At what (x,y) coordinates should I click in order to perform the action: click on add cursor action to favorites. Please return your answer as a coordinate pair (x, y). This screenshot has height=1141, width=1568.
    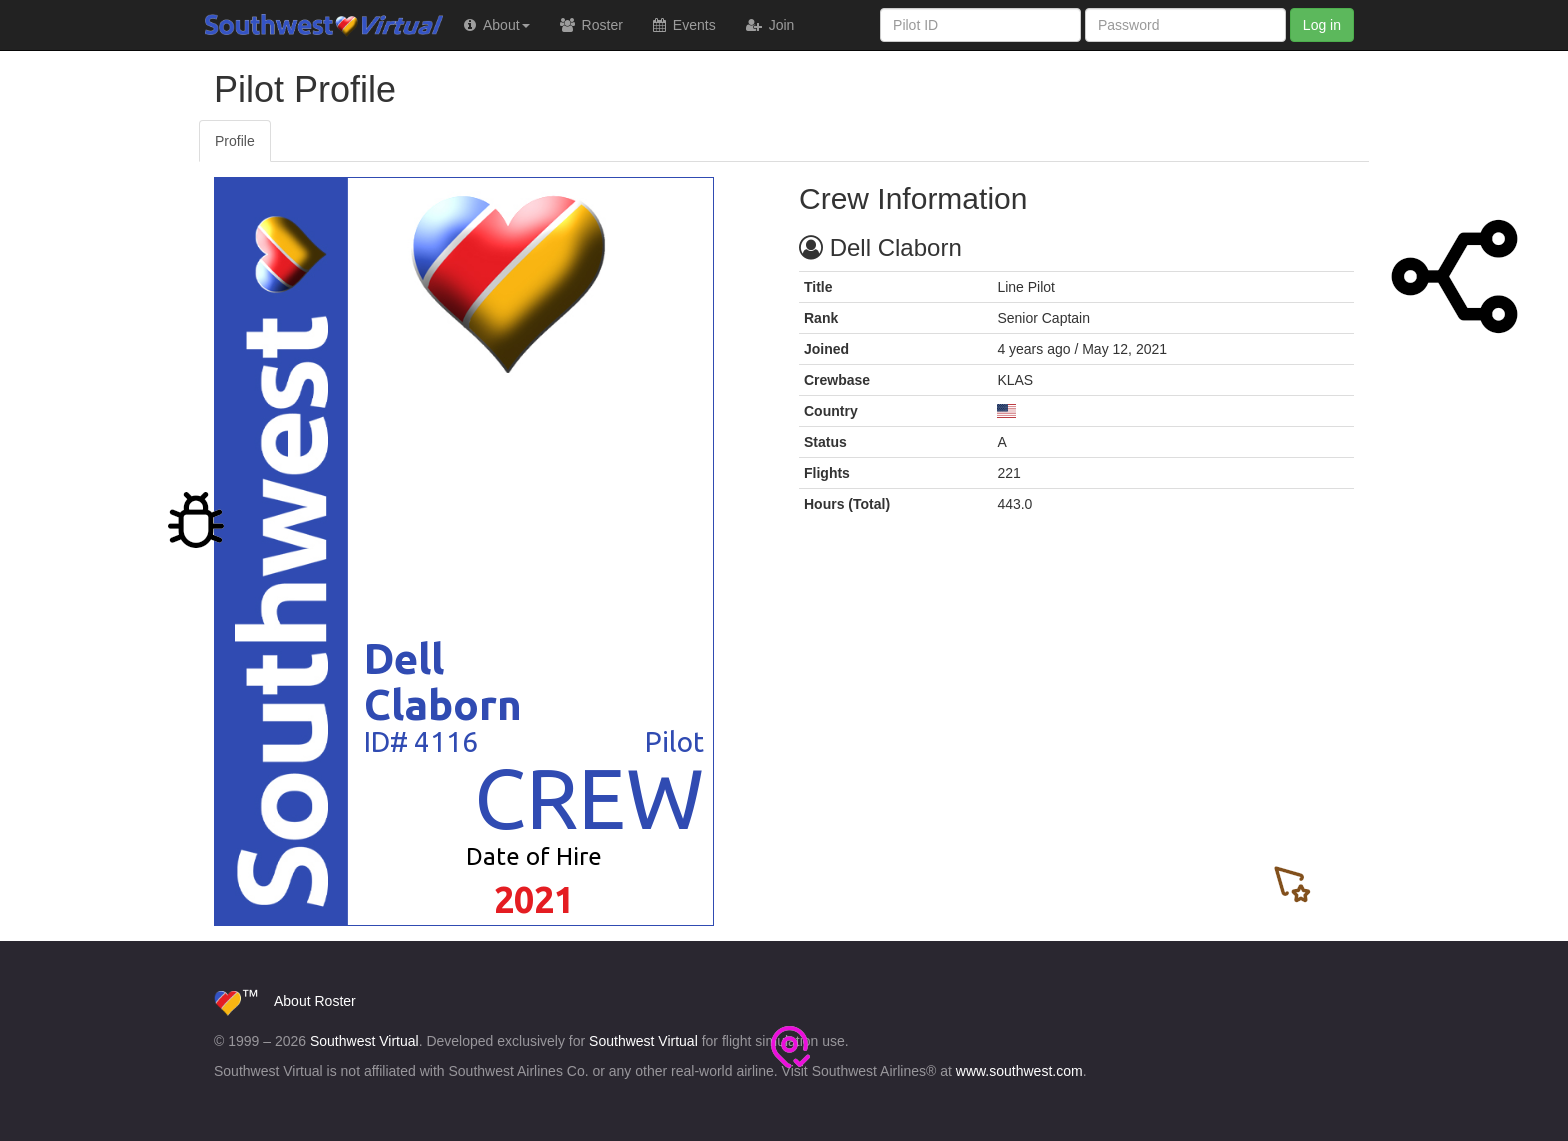
    Looking at the image, I should click on (1290, 882).